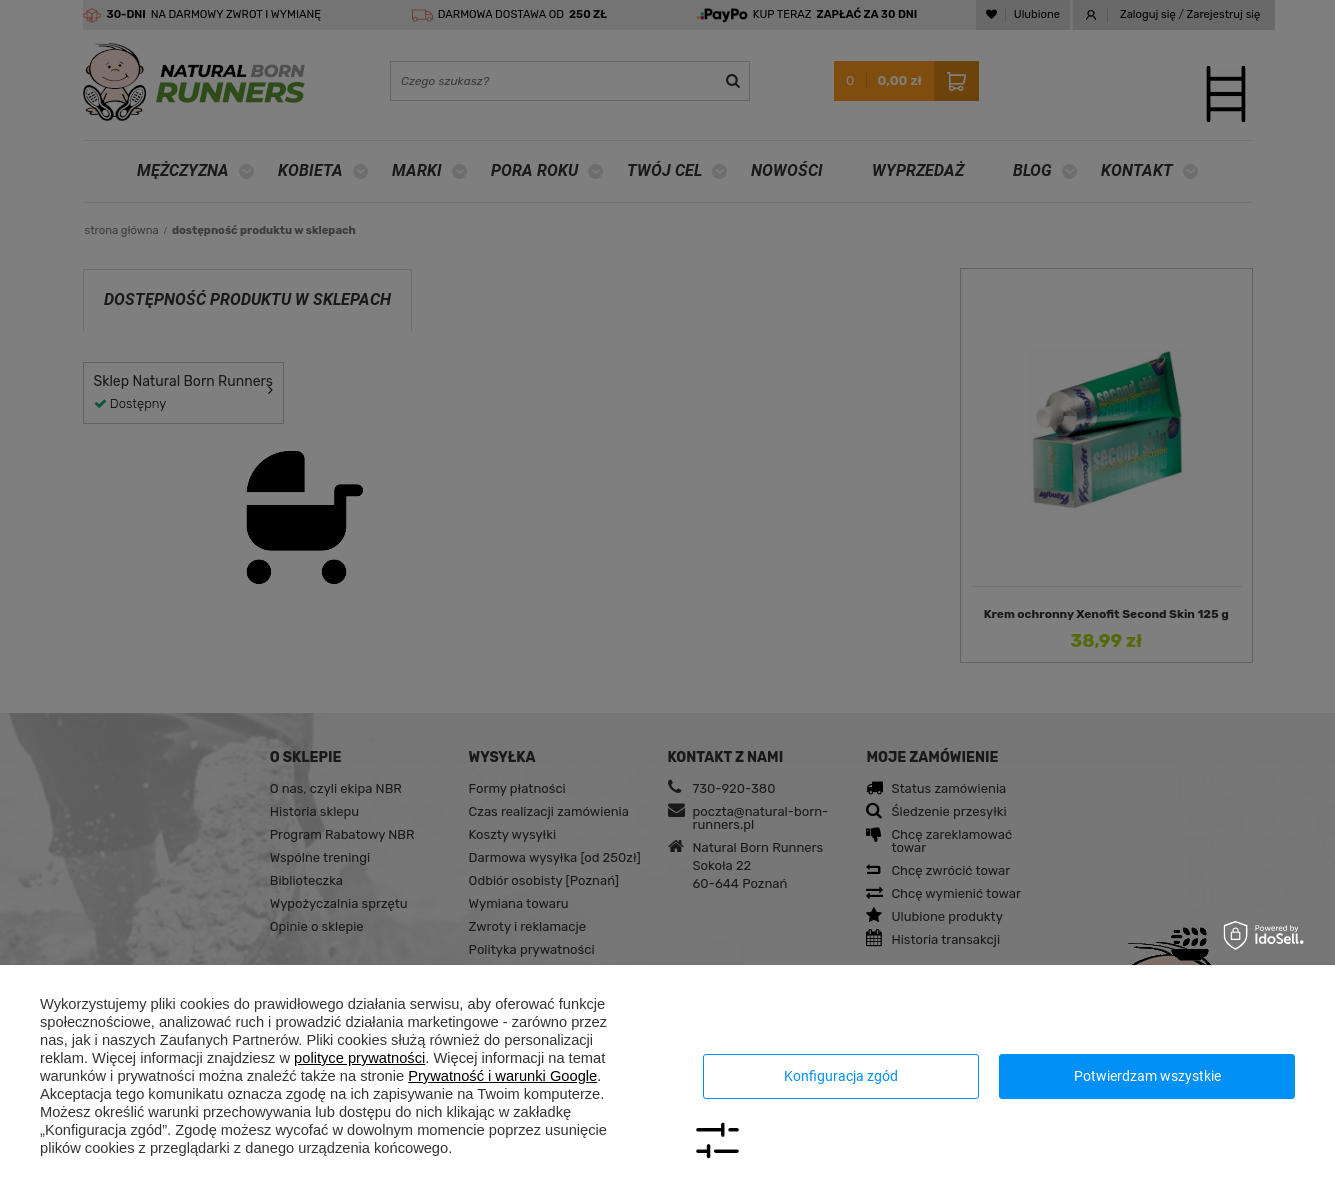 The image size is (1335, 1187). I want to click on access baby or parenting-related features, so click(296, 517).